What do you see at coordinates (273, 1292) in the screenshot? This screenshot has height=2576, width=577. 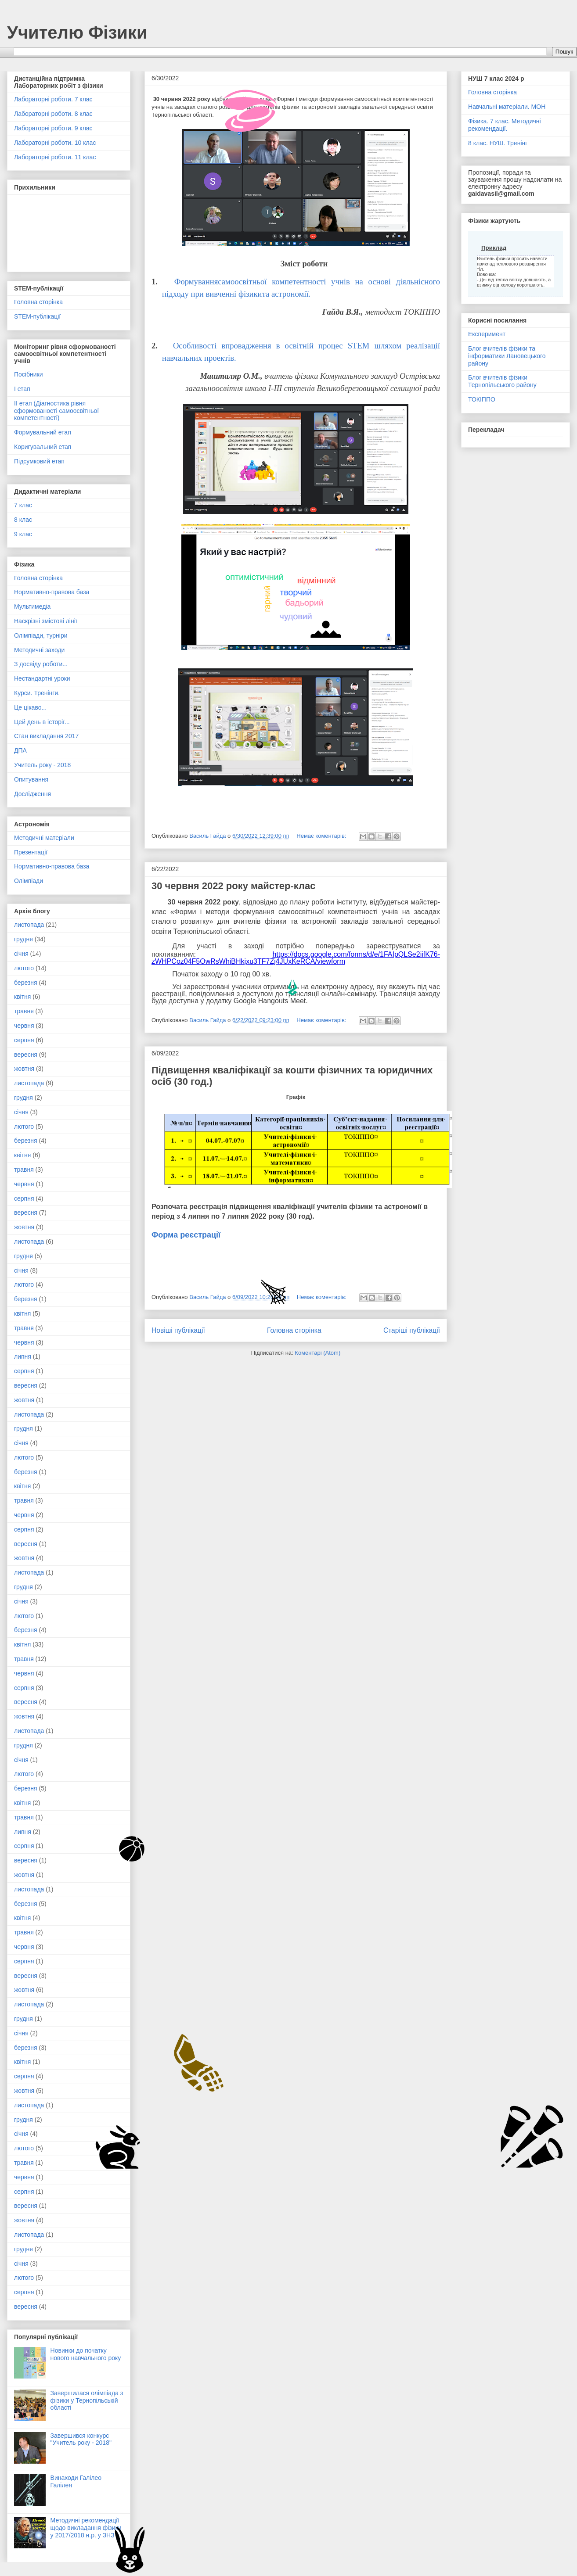 I see `activate web spit ability` at bounding box center [273, 1292].